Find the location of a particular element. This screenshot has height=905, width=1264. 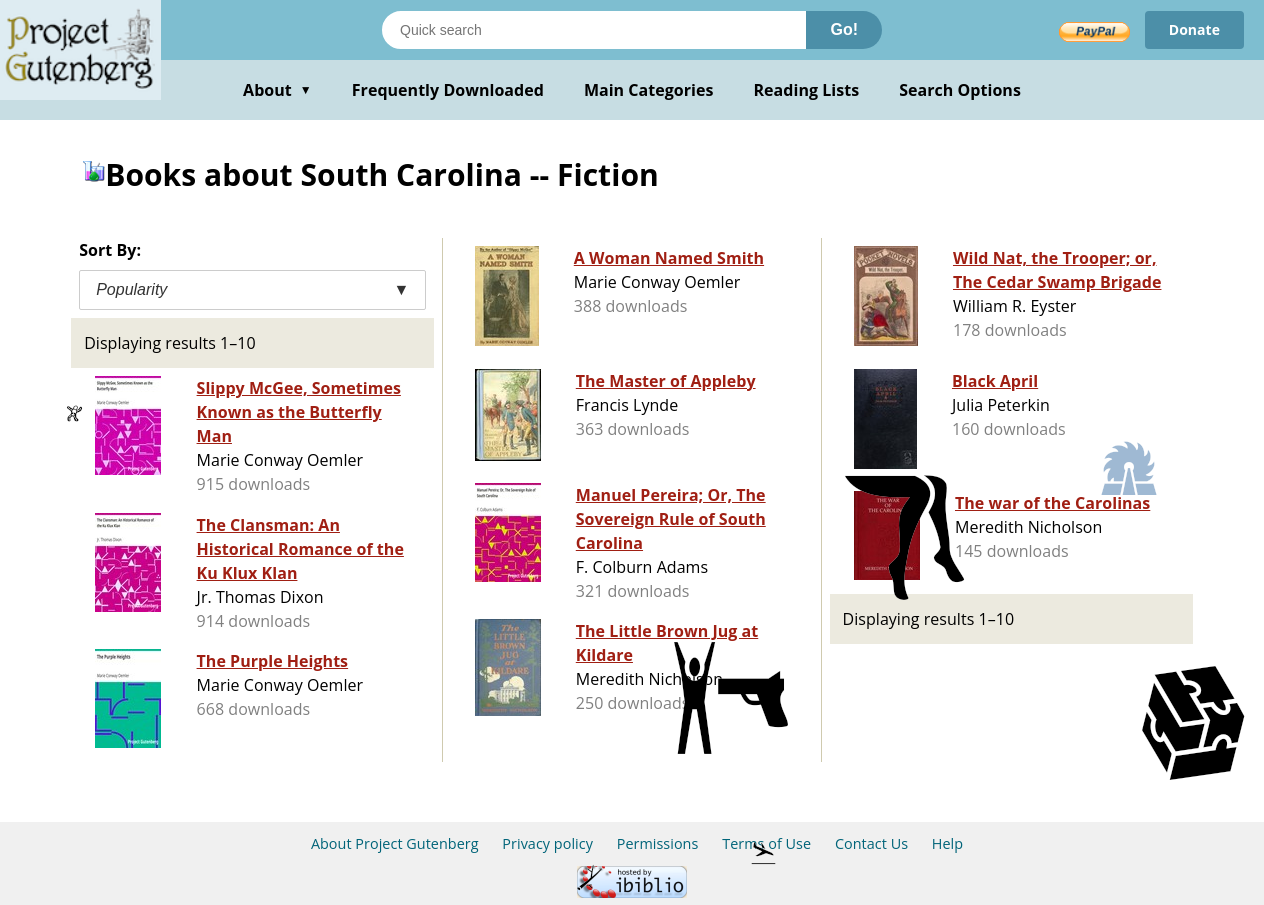

sawmill or lumber processing facility is located at coordinates (1129, 467).